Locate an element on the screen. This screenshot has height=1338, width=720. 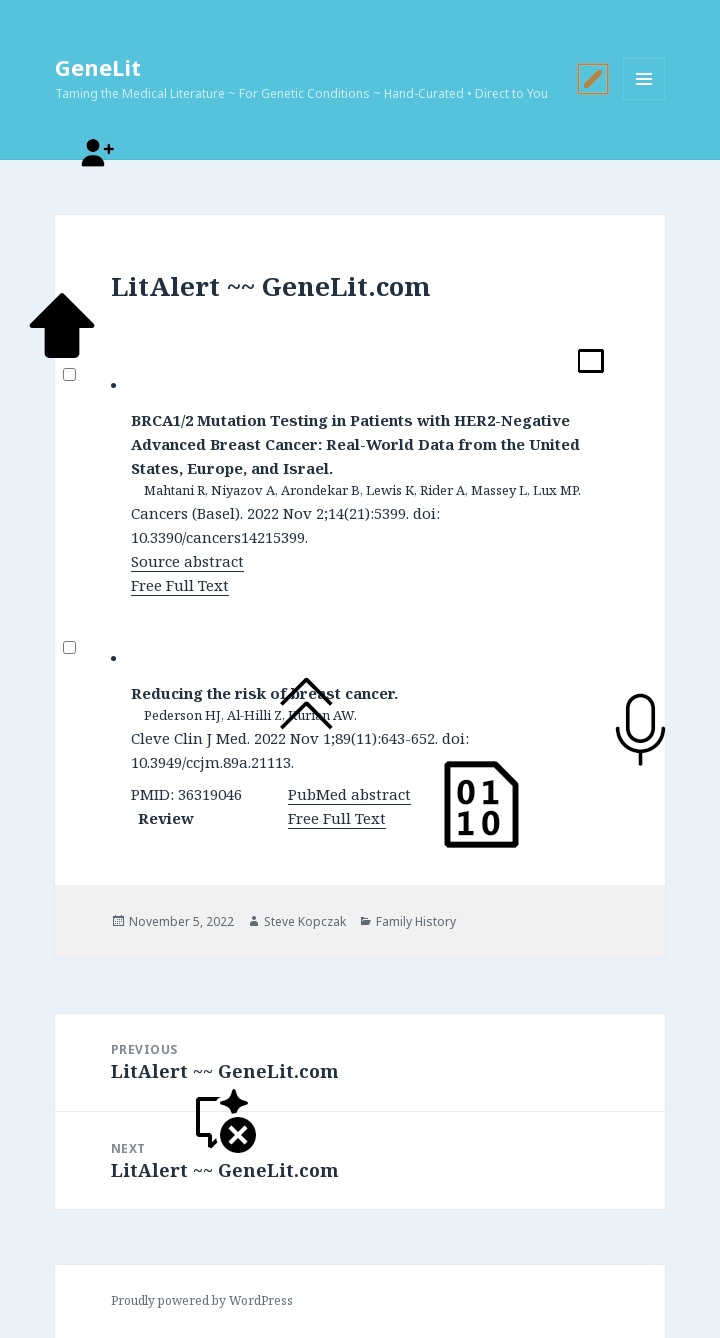
indicates a file ignored in diff comparison is located at coordinates (593, 79).